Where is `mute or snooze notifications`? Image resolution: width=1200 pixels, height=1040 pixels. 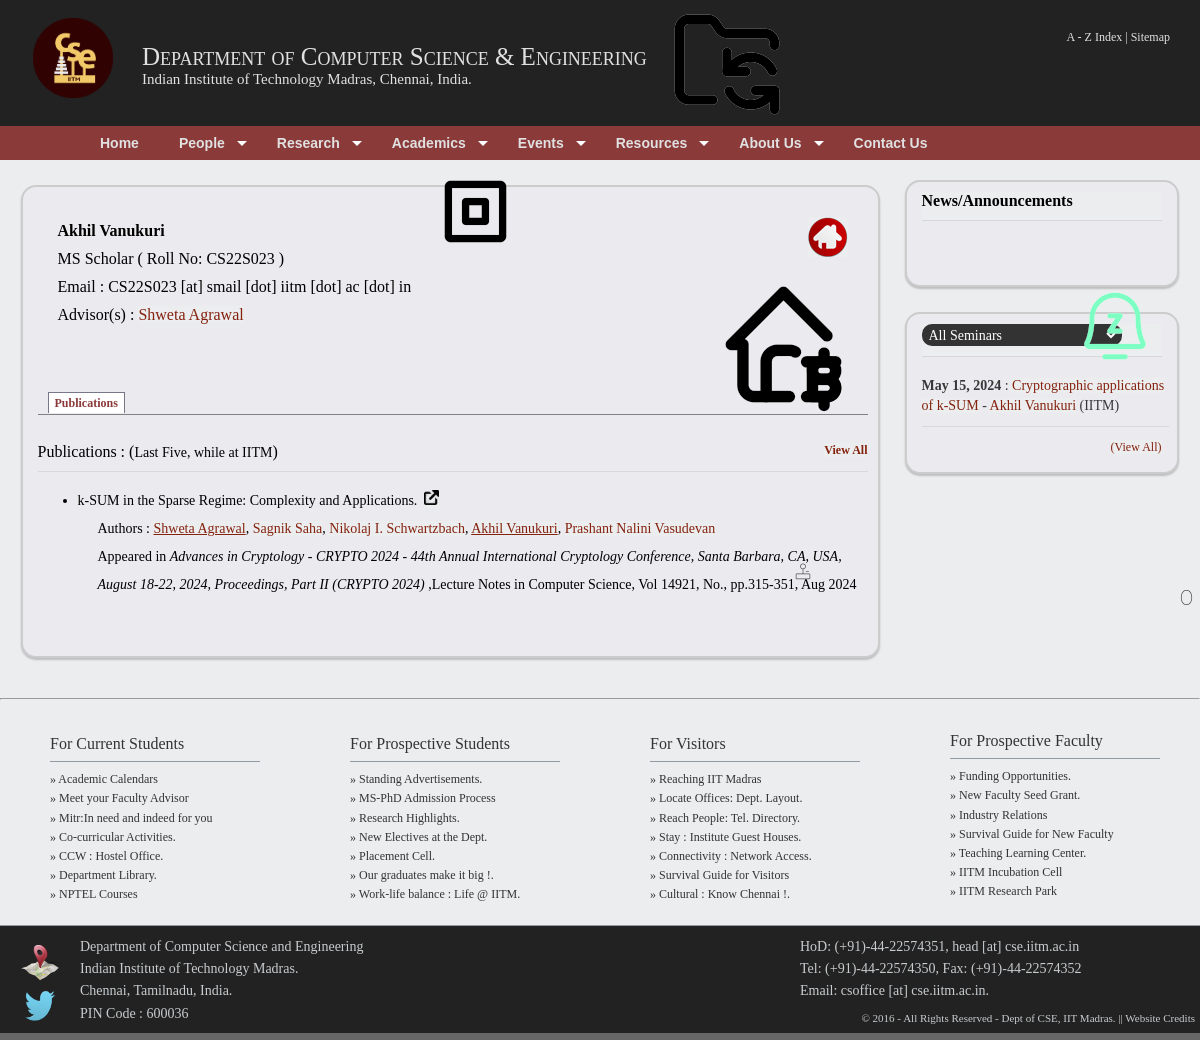
mute or snooze notifications is located at coordinates (1115, 326).